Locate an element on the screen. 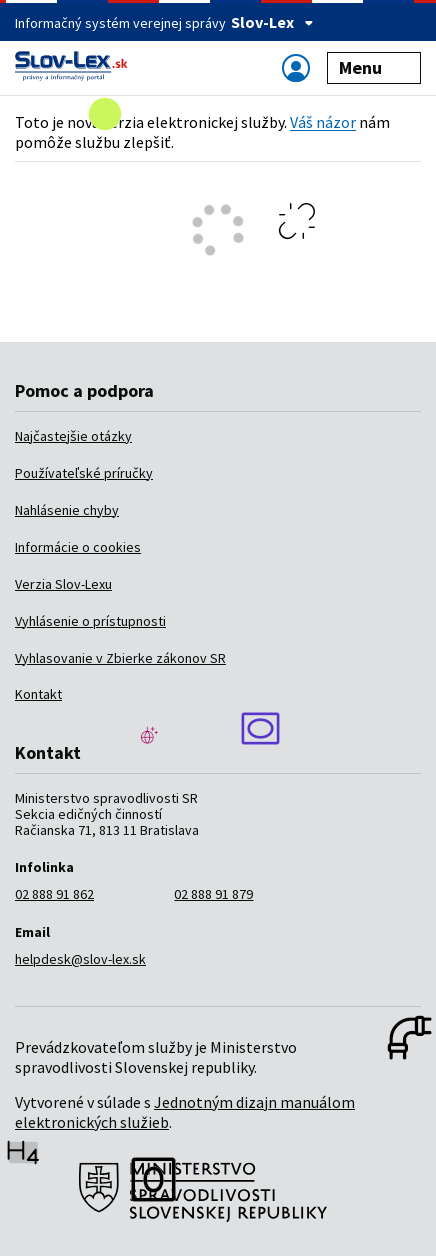 The height and width of the screenshot is (1256, 436). format text as heading level 4 is located at coordinates (21, 1152).